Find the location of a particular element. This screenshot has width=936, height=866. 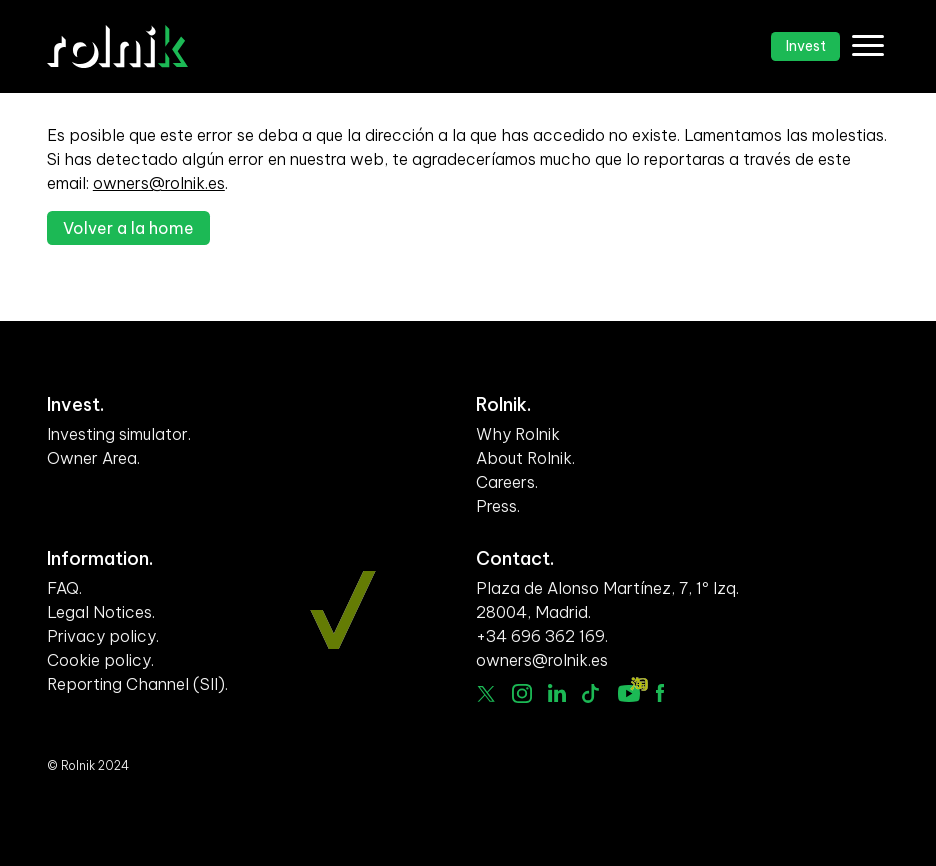

open the Taobao app is located at coordinates (639, 684).